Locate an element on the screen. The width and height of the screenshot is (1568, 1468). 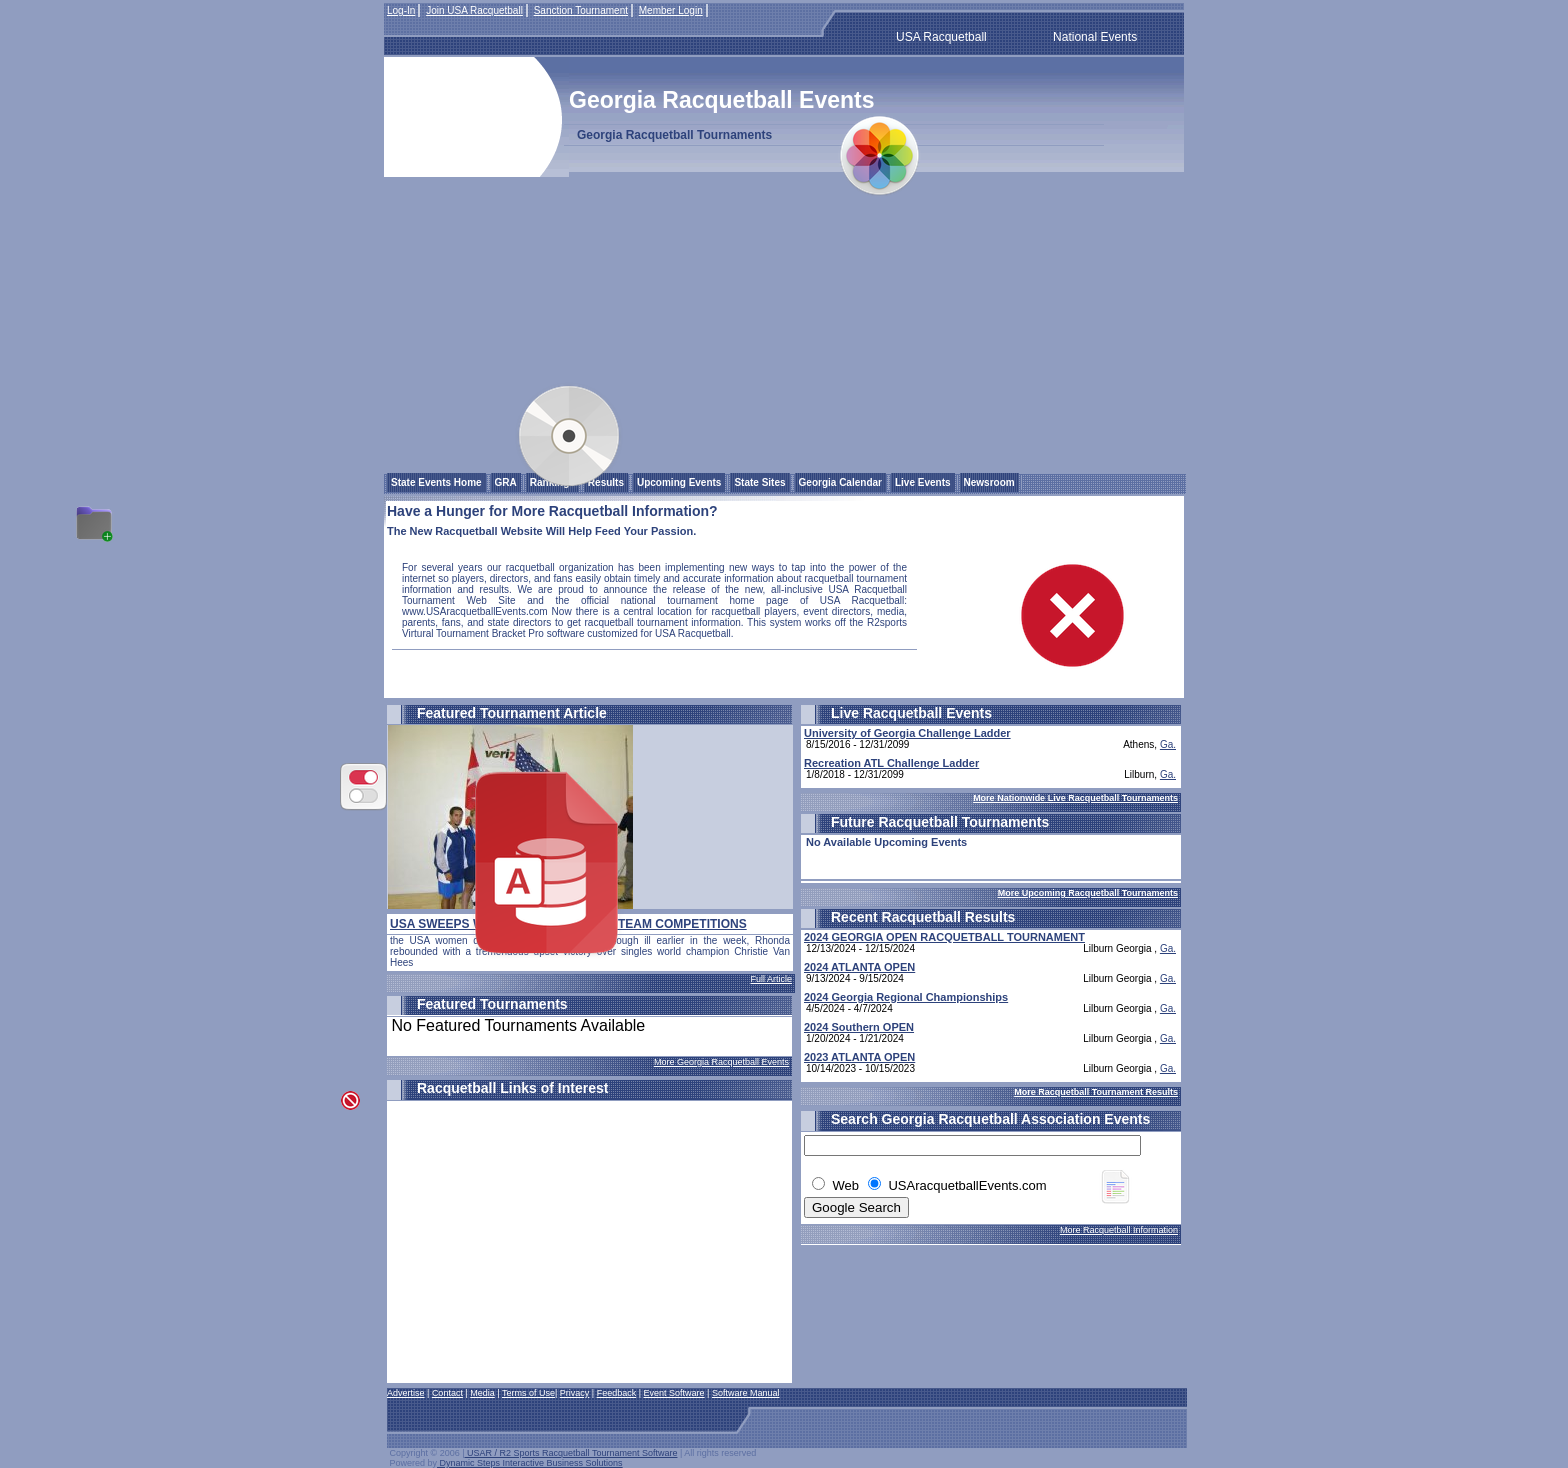
access developer tools and settings is located at coordinates (1115, 1186).